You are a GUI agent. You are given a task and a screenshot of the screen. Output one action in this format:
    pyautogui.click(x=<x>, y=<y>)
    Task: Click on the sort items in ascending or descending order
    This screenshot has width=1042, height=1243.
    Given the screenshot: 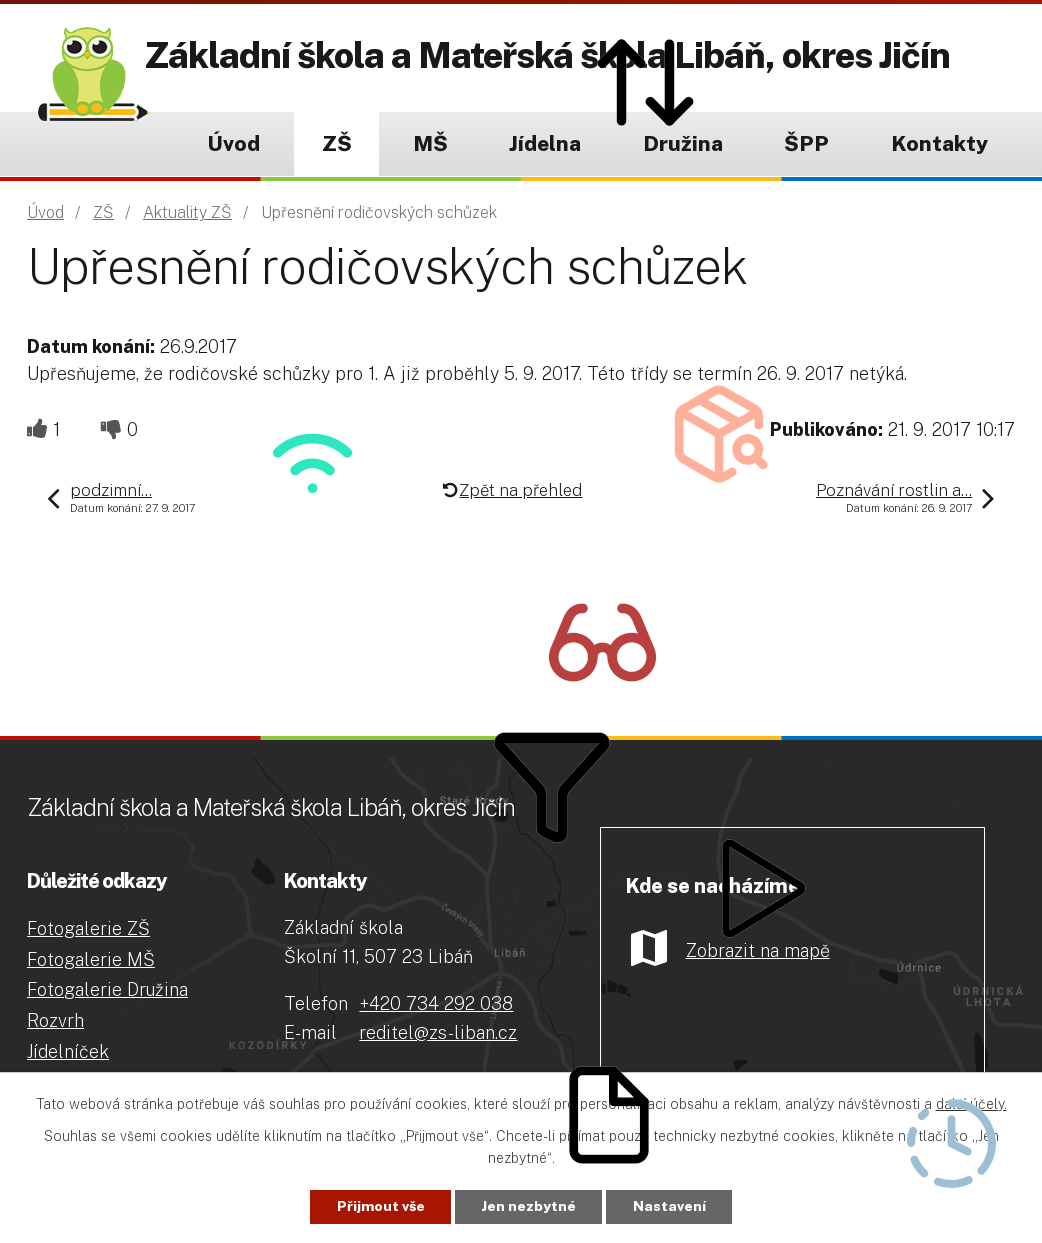 What is the action you would take?
    pyautogui.click(x=645, y=82)
    